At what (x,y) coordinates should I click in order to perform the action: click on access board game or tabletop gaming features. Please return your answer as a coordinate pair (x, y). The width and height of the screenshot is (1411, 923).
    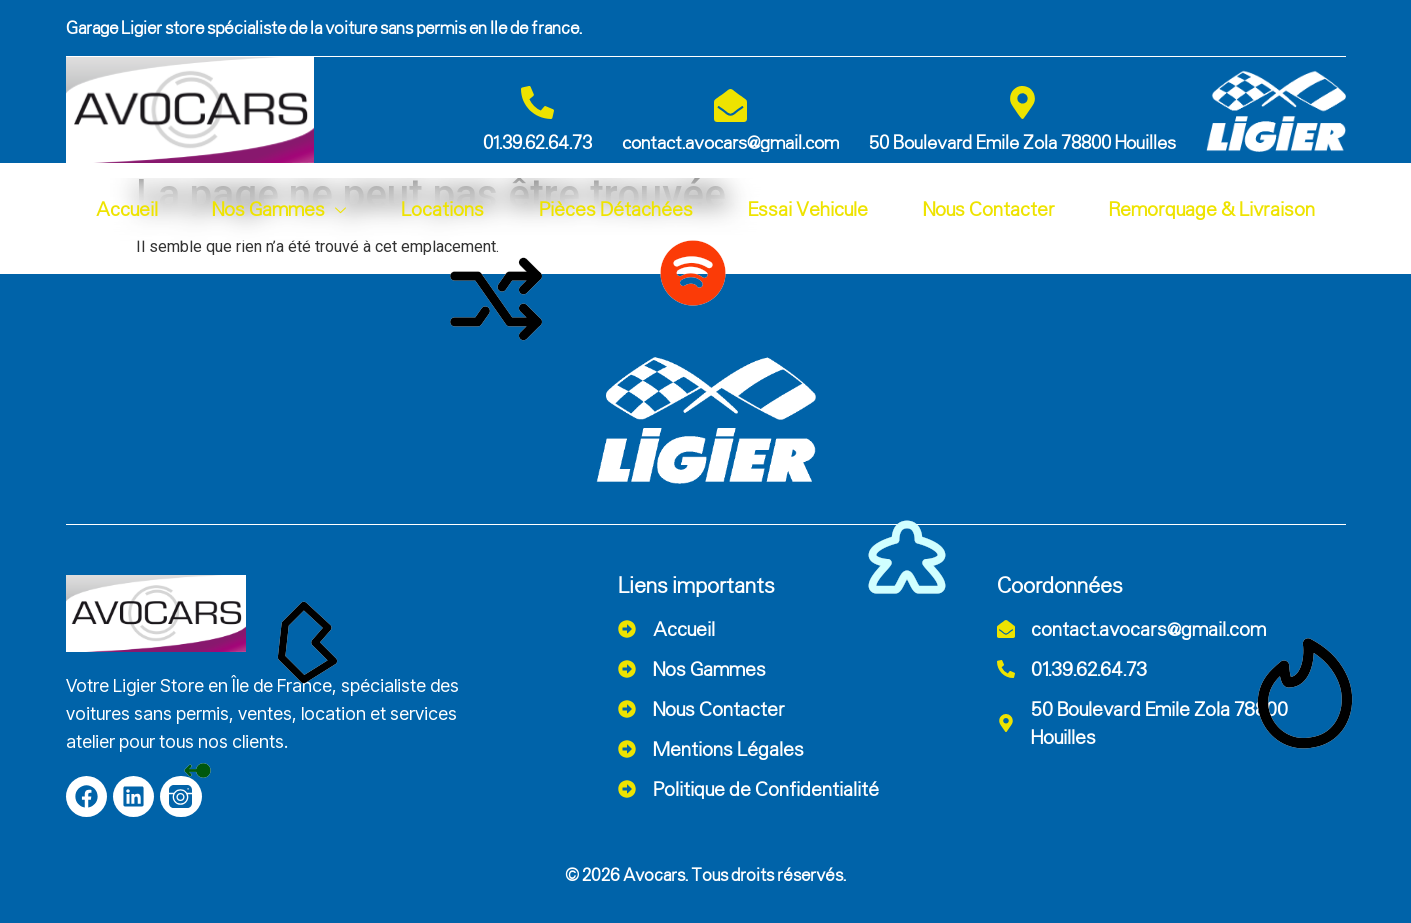
    Looking at the image, I should click on (907, 559).